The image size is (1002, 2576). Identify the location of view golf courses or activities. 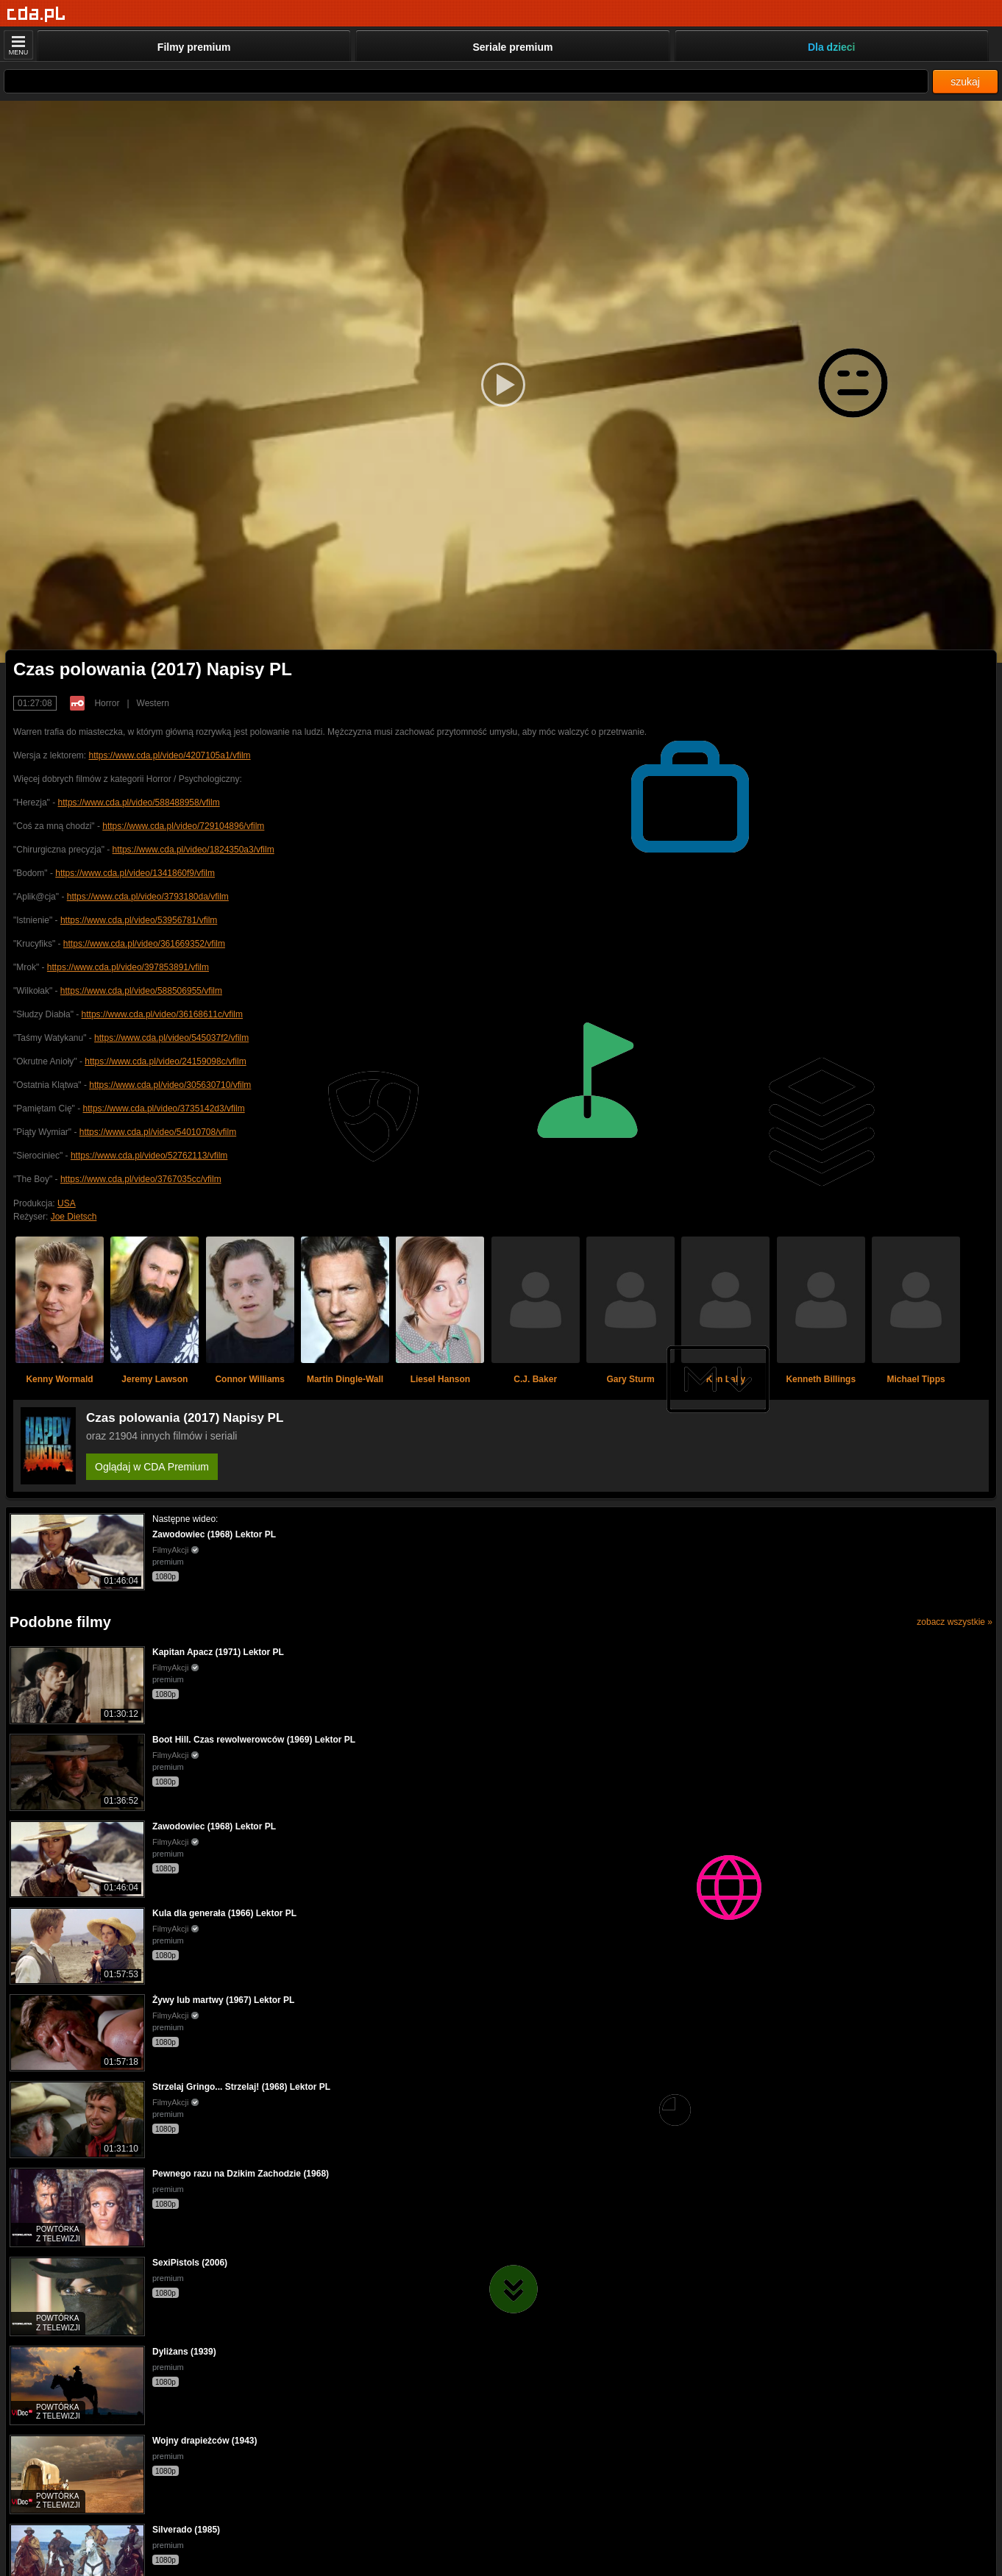
(587, 1080).